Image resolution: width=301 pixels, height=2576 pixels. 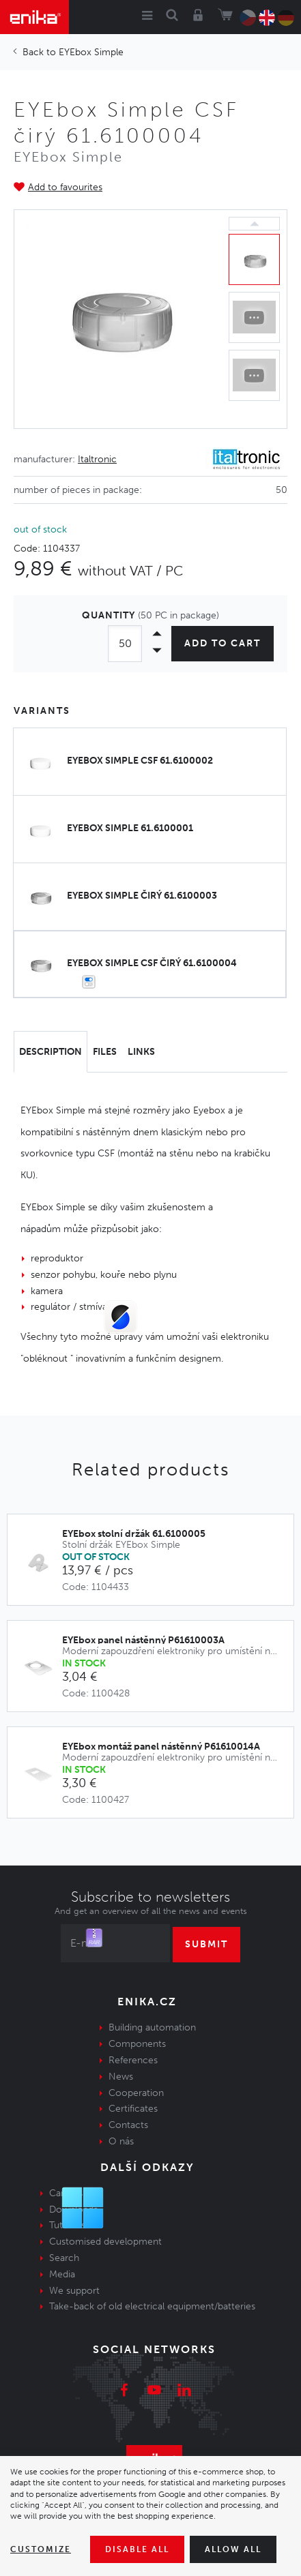 What do you see at coordinates (83, 2208) in the screenshot?
I see `open the windows start menu` at bounding box center [83, 2208].